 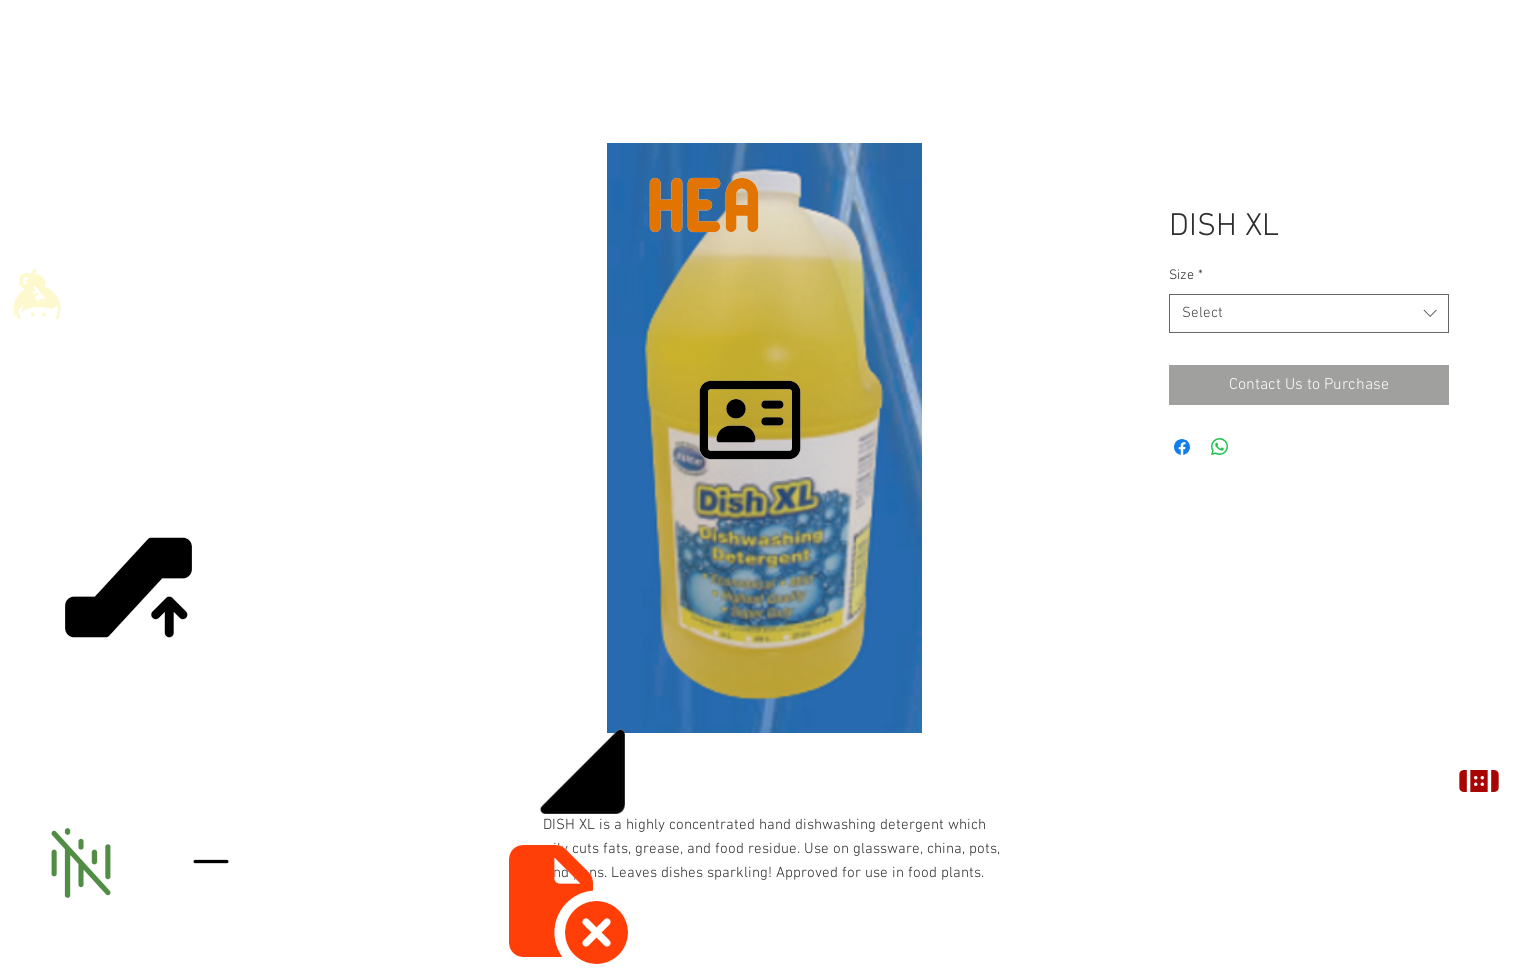 What do you see at coordinates (128, 587) in the screenshot?
I see `indicates escalator going up` at bounding box center [128, 587].